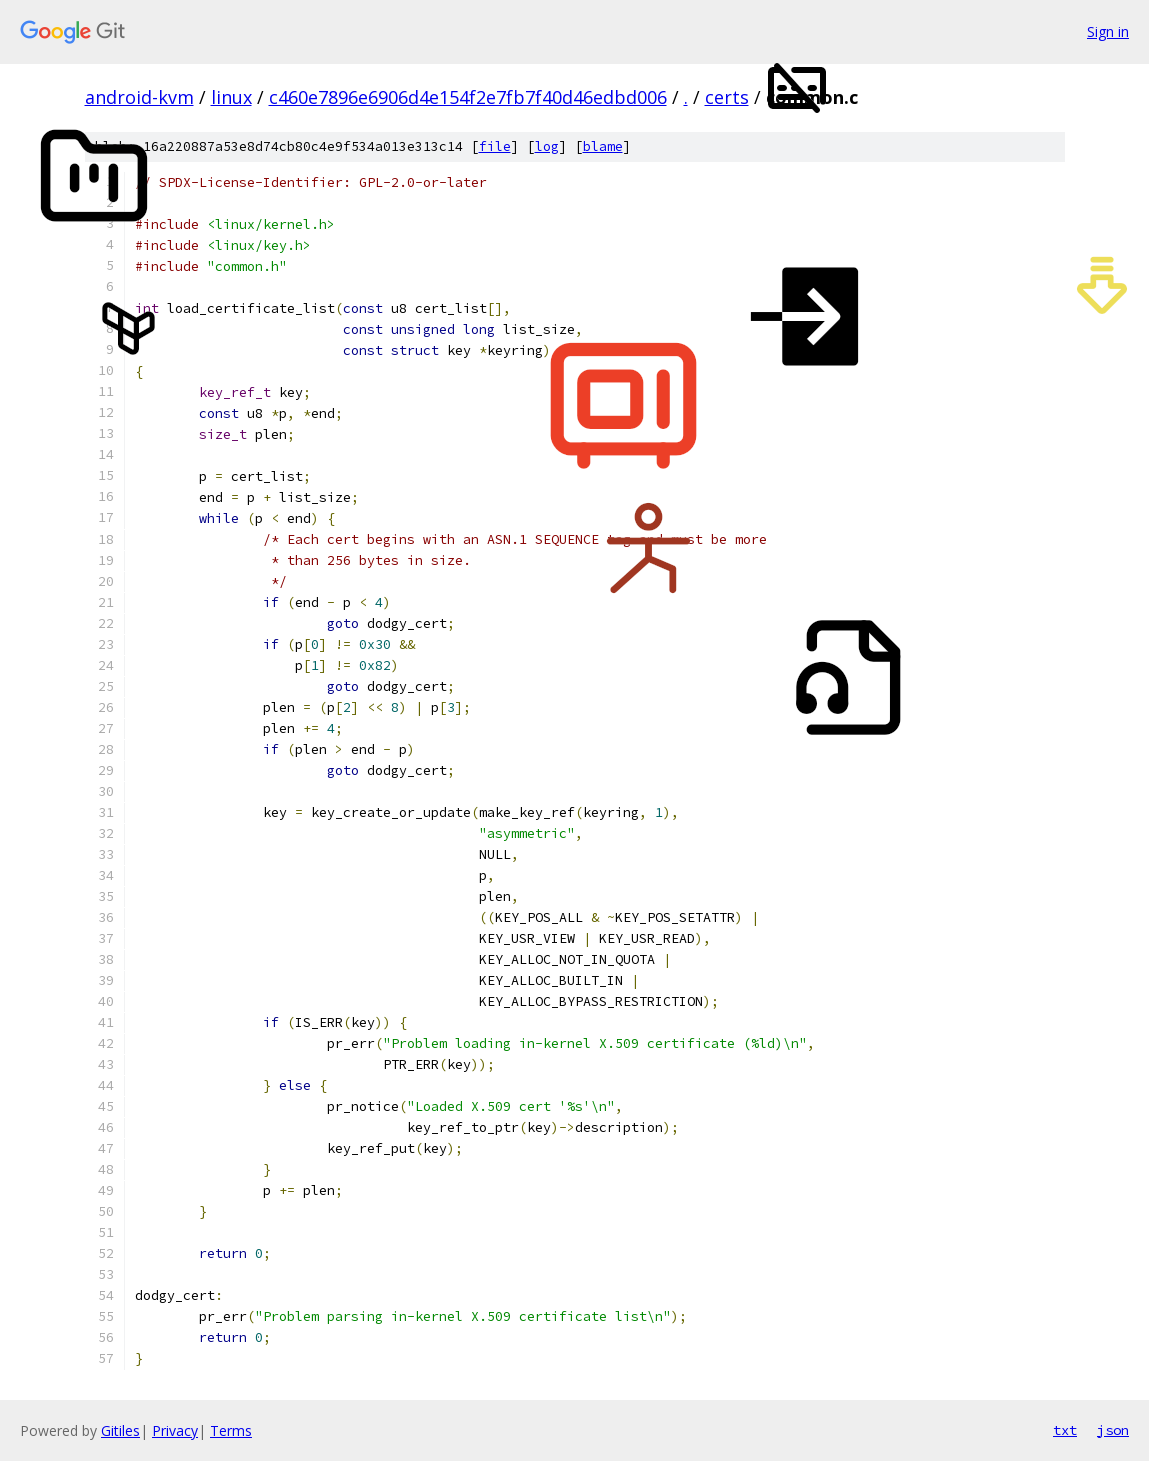  Describe the element at coordinates (853, 677) in the screenshot. I see `open an audio file` at that location.